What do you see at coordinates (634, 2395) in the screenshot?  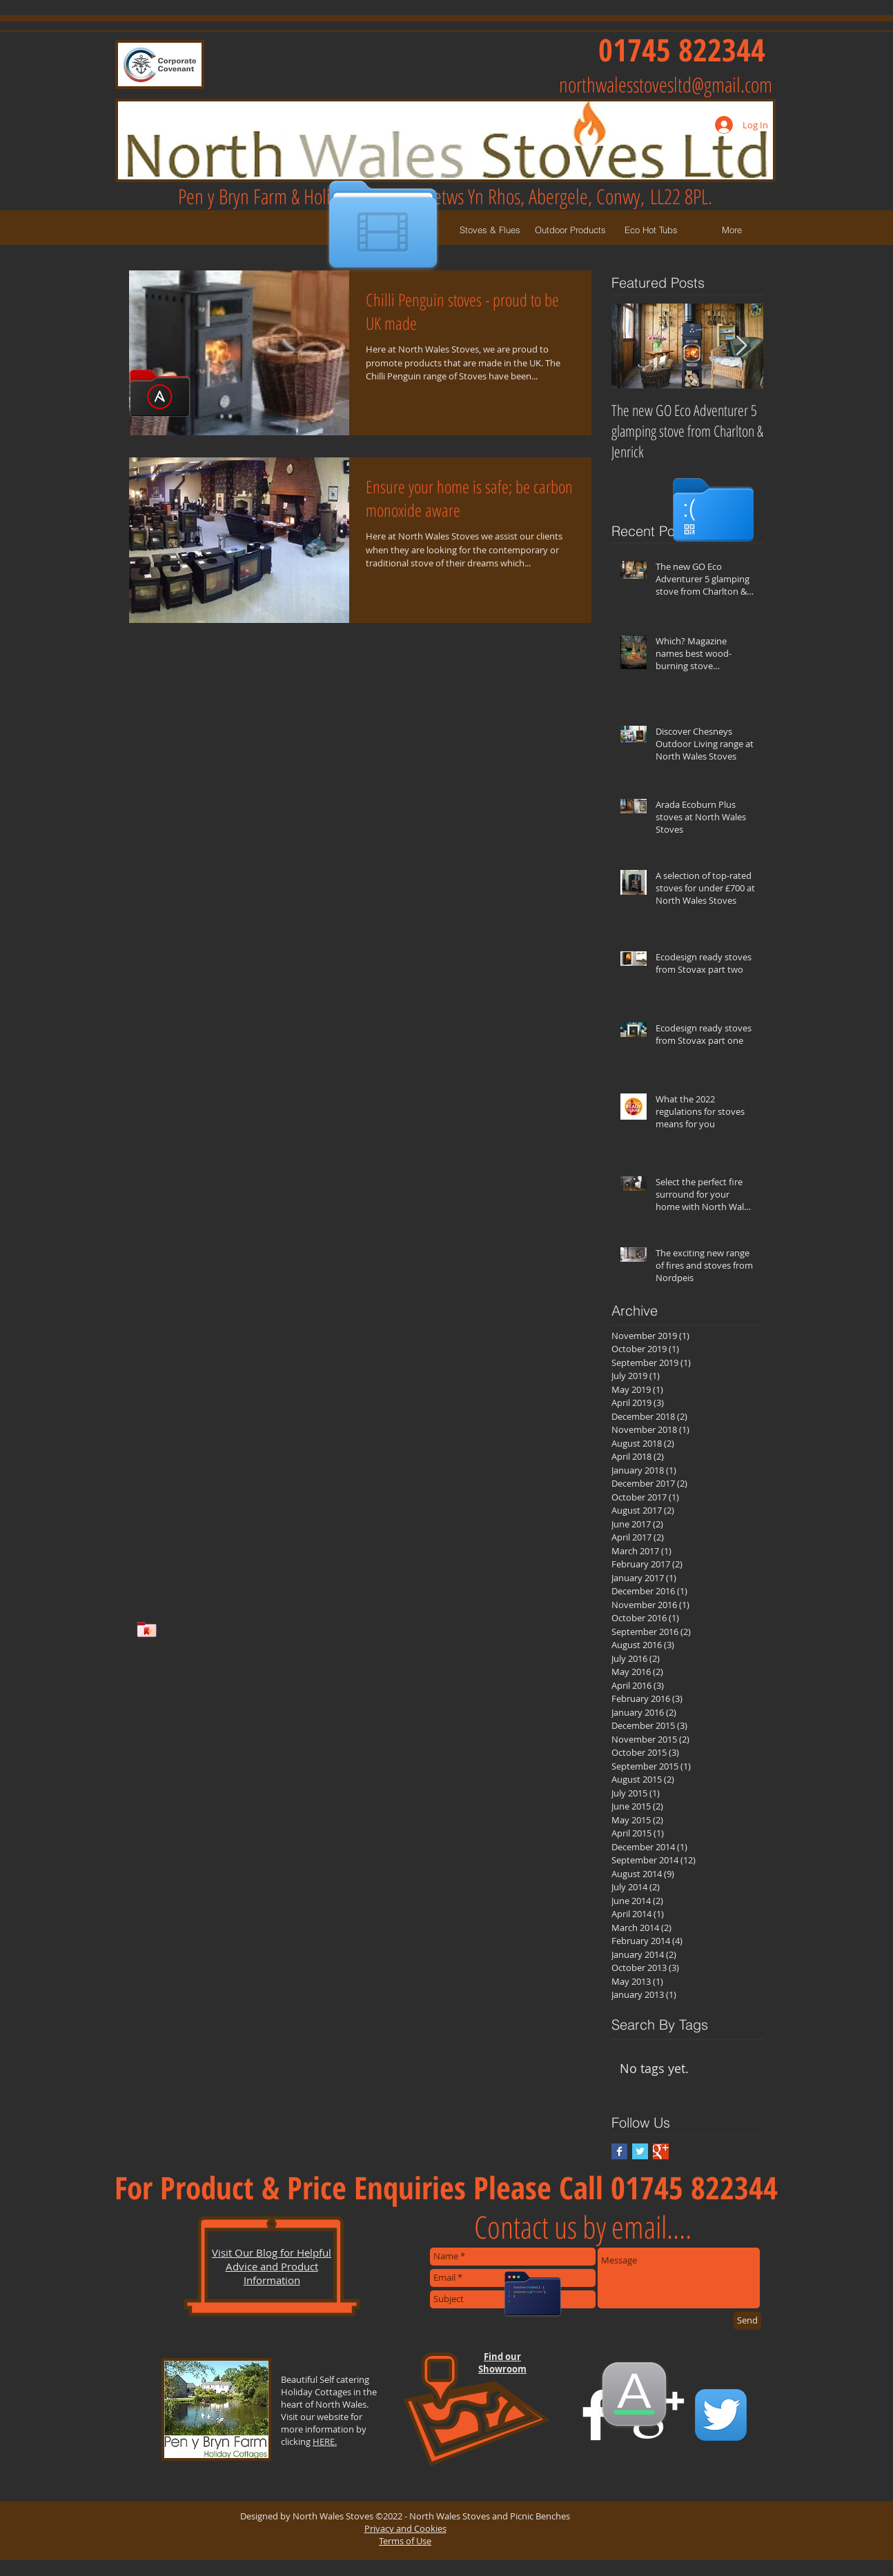 I see `enable spell check in text editing` at bounding box center [634, 2395].